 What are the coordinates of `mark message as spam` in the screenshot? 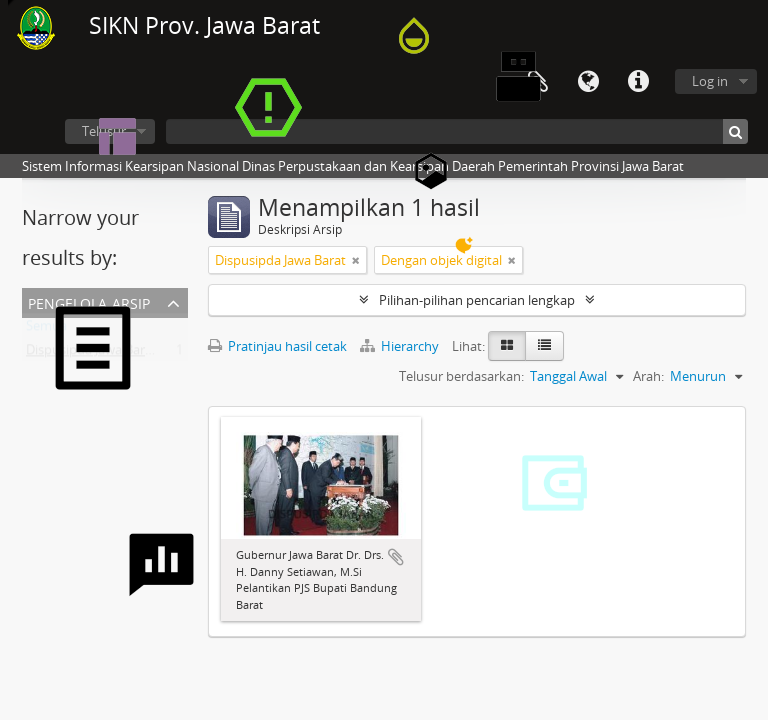 It's located at (268, 107).